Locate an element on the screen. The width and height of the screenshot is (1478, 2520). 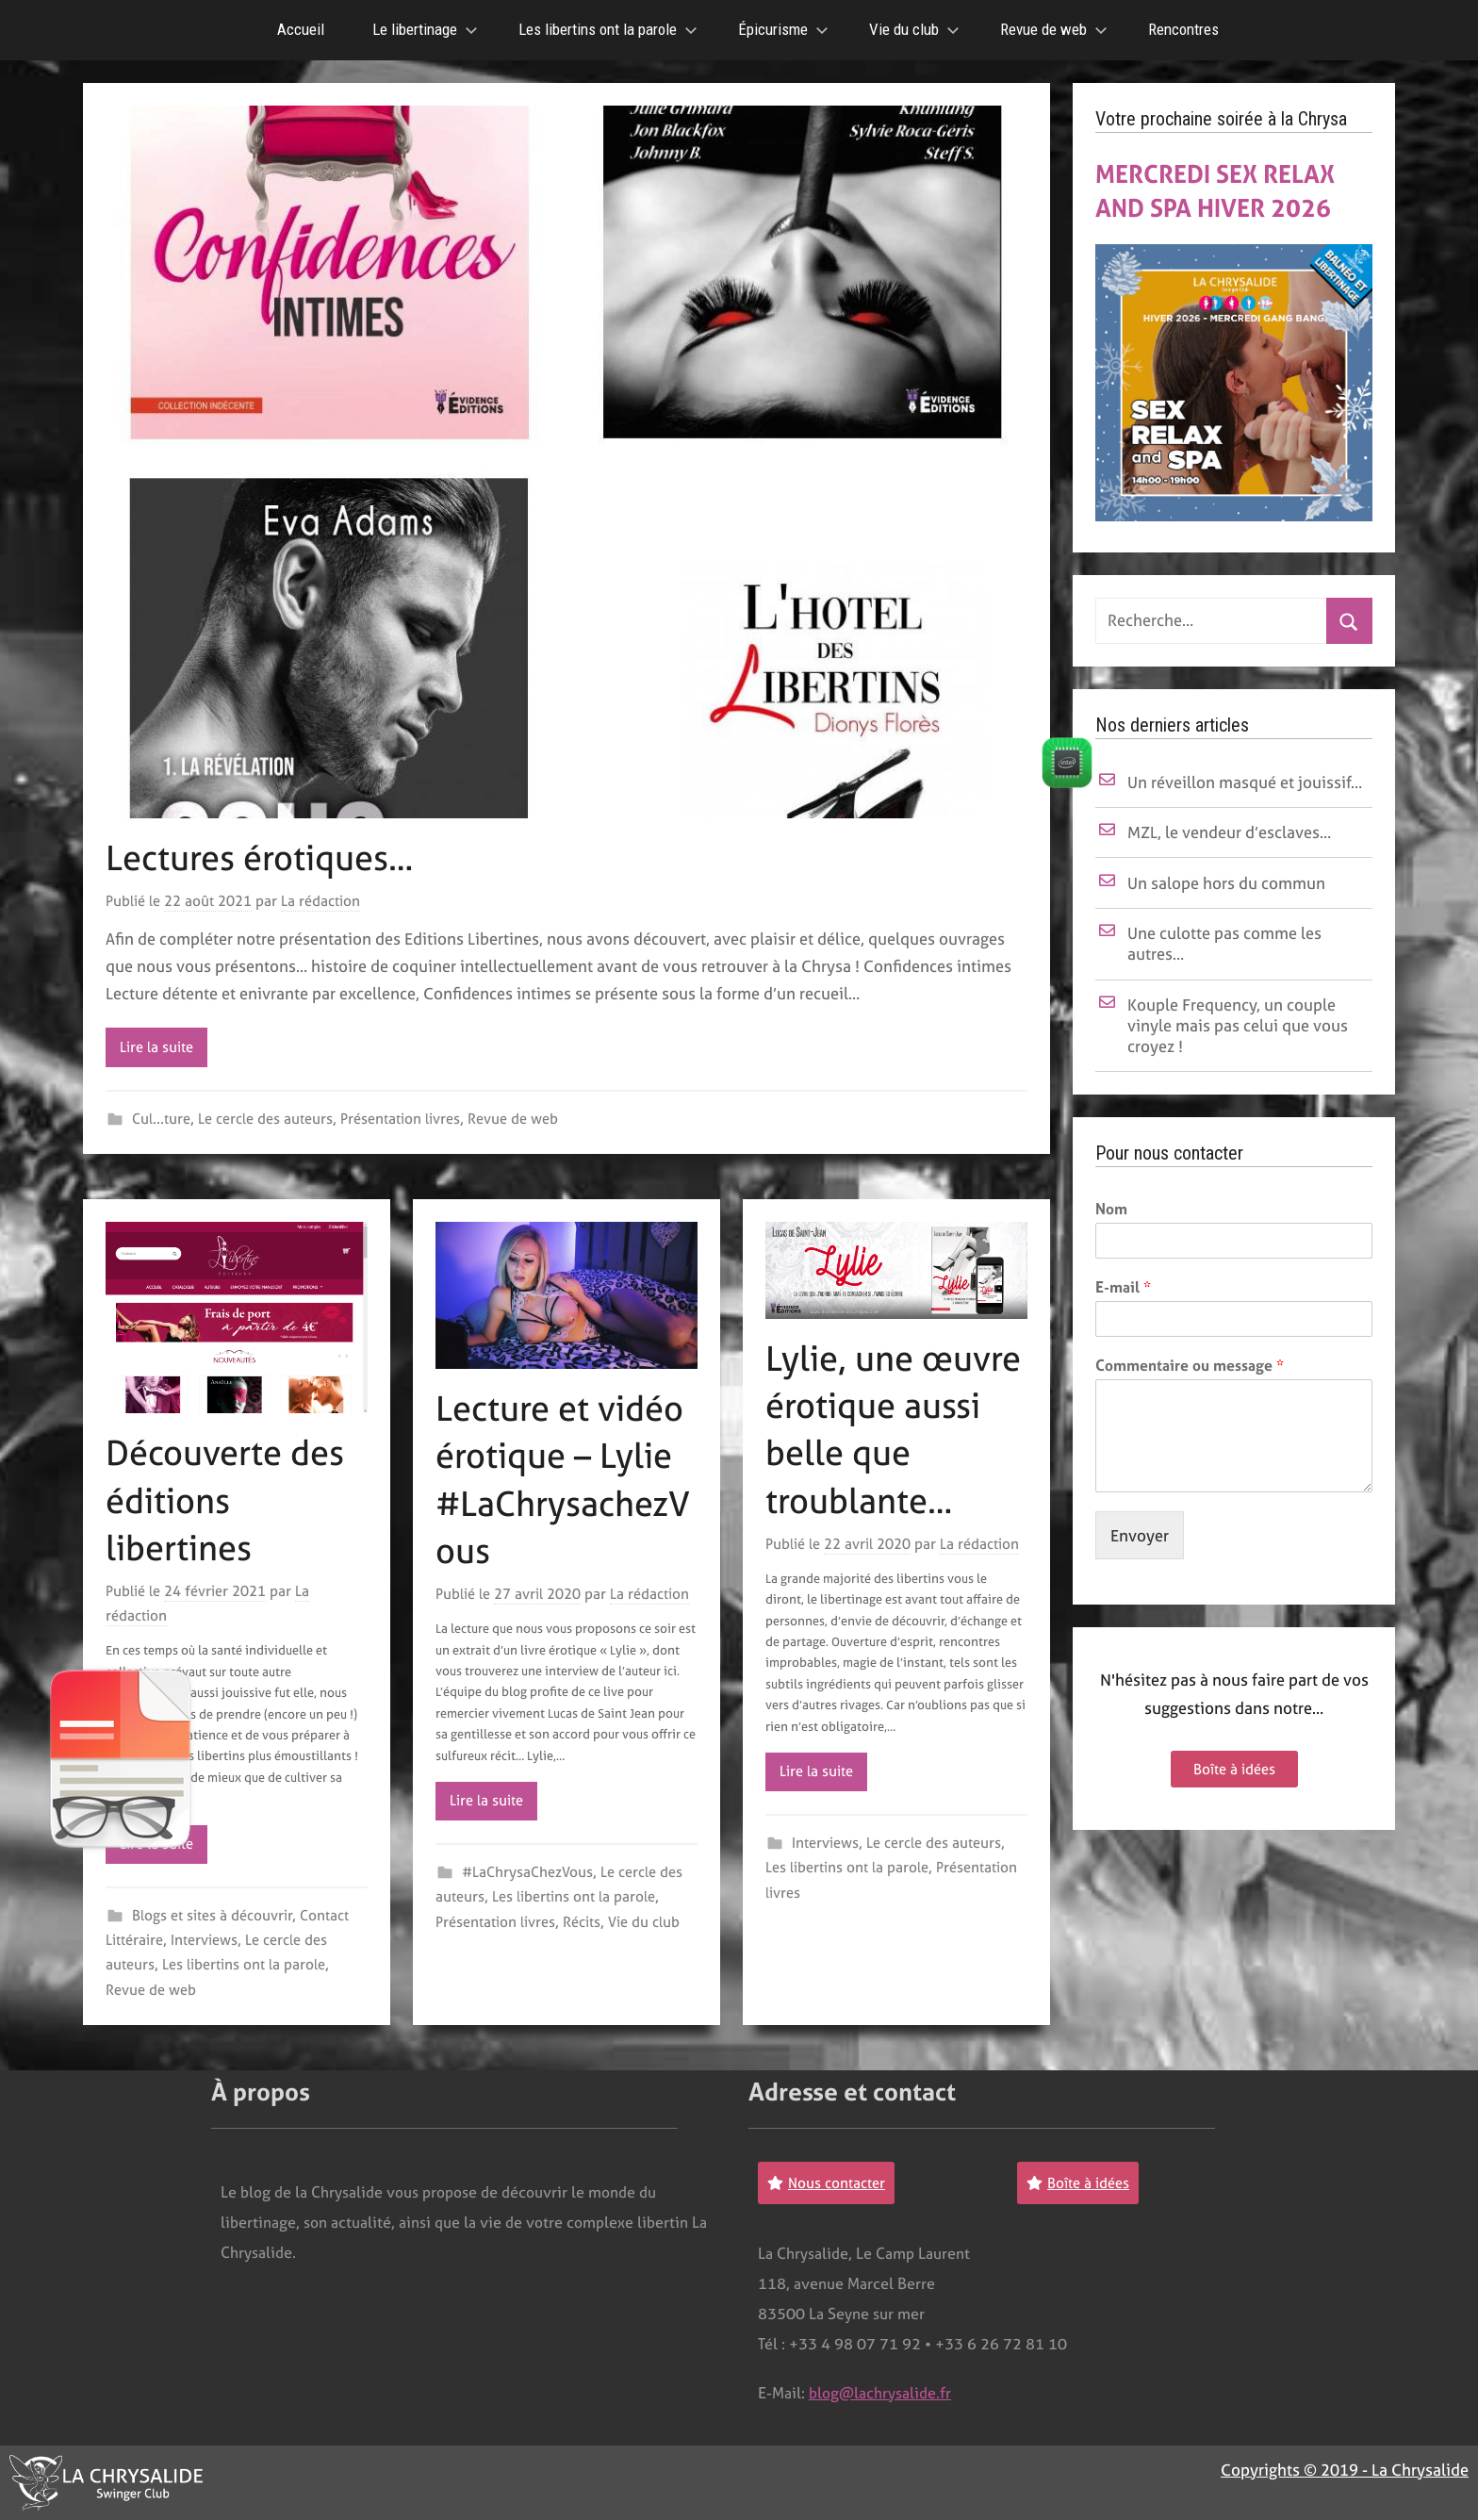
open hardware information utility is located at coordinates (1067, 763).